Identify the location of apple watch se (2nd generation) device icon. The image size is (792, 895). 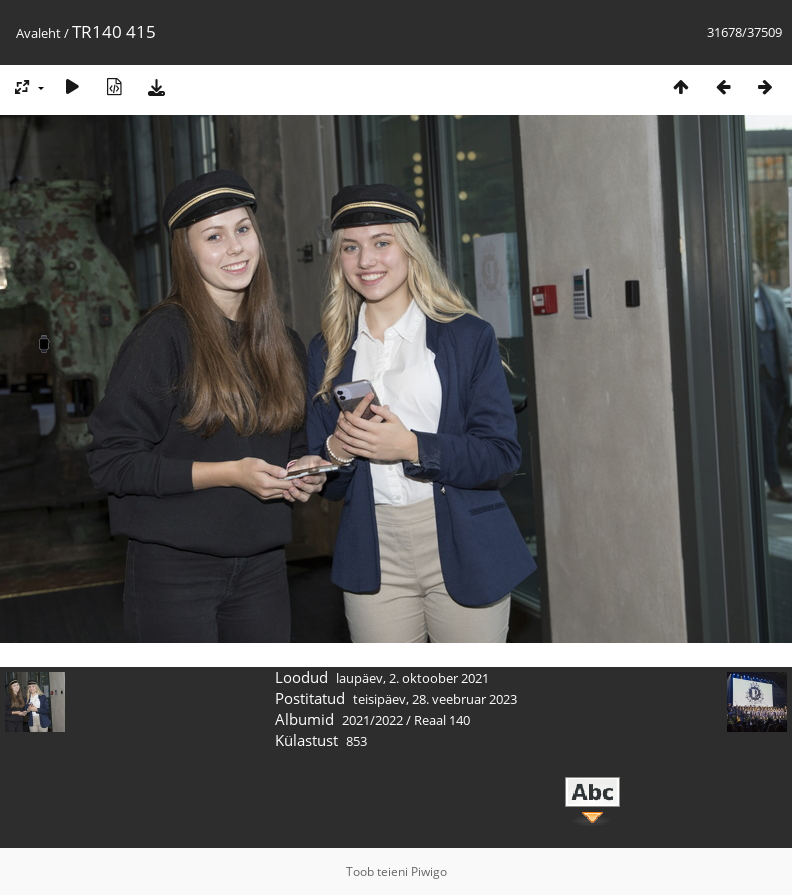
(44, 344).